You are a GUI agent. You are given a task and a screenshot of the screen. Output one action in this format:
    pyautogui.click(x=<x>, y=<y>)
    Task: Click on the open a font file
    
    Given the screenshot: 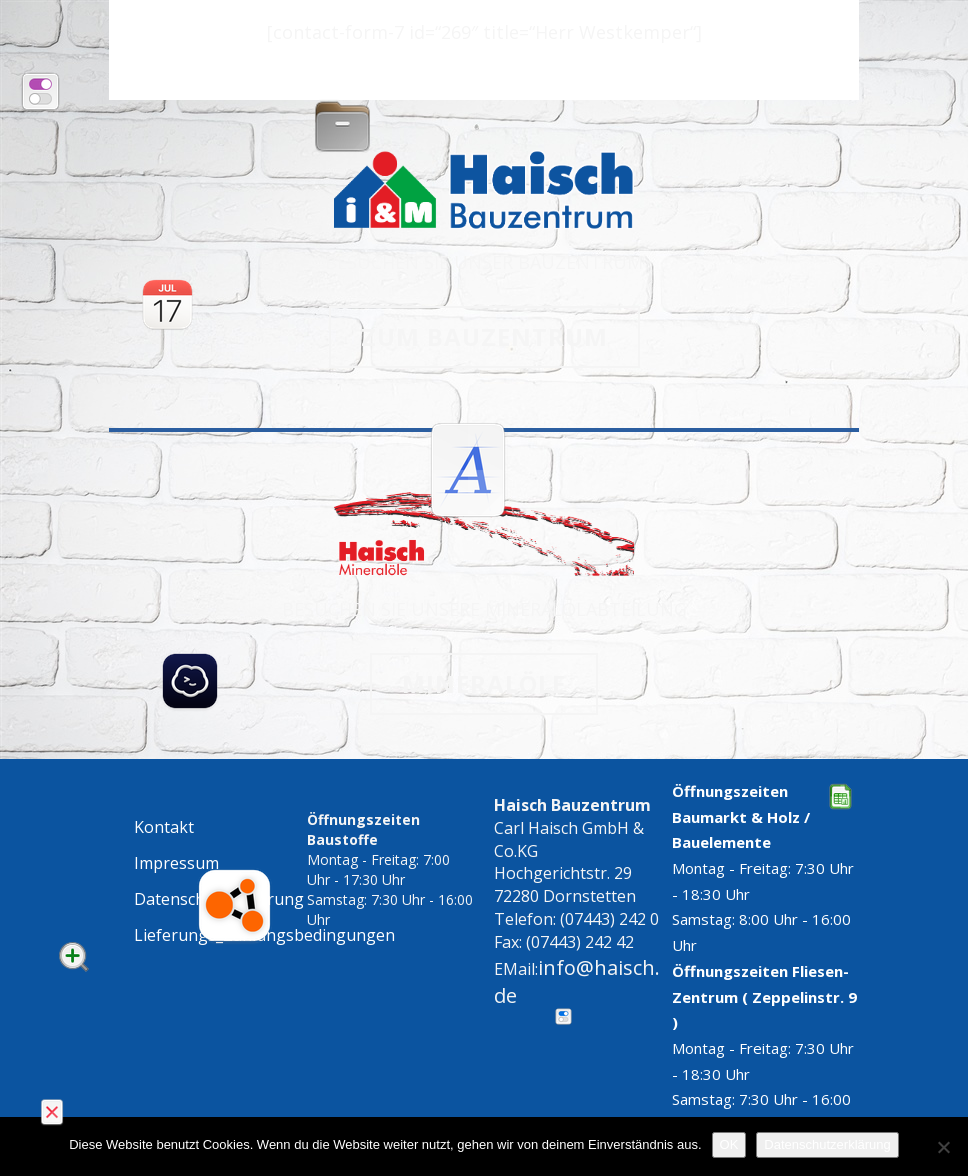 What is the action you would take?
    pyautogui.click(x=468, y=470)
    